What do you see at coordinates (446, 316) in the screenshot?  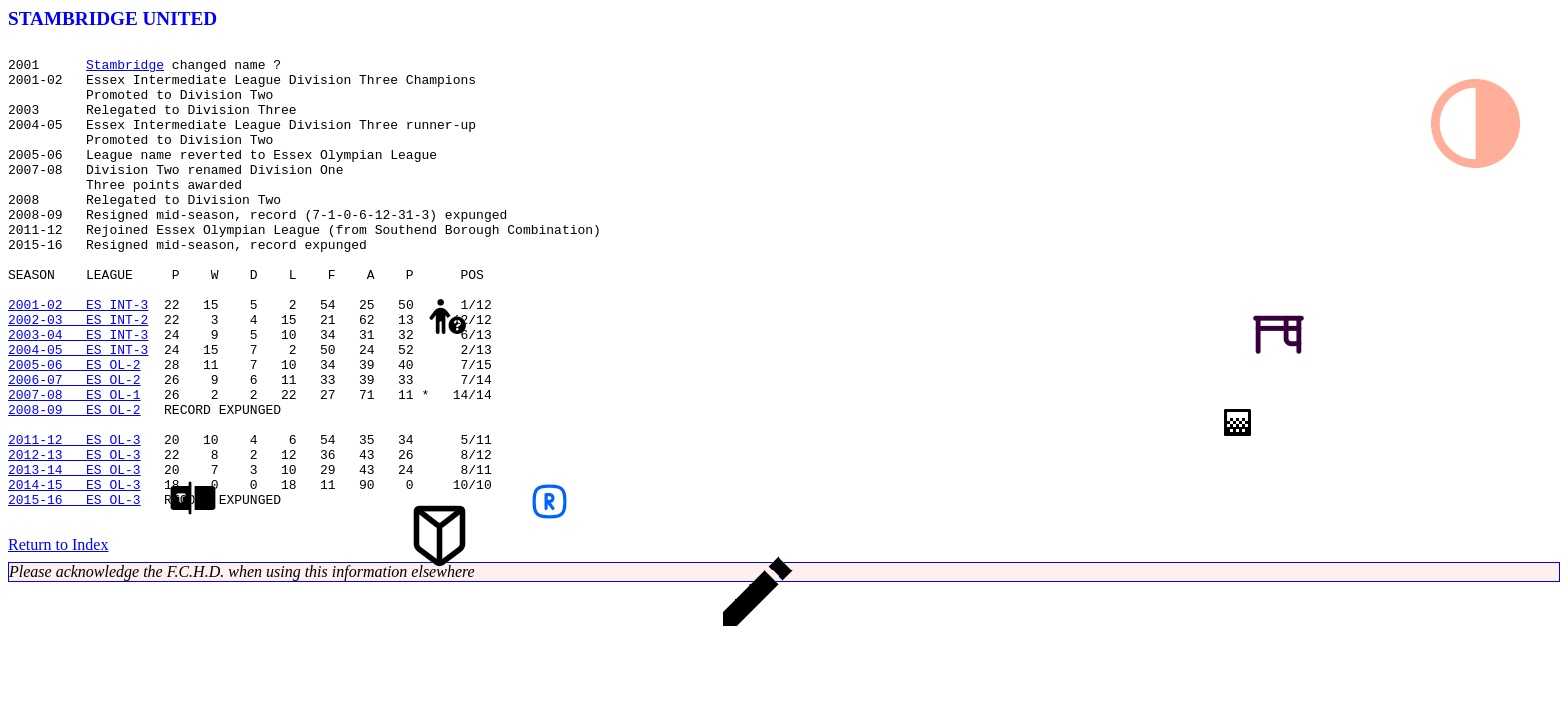 I see `access help or support about user accounts` at bounding box center [446, 316].